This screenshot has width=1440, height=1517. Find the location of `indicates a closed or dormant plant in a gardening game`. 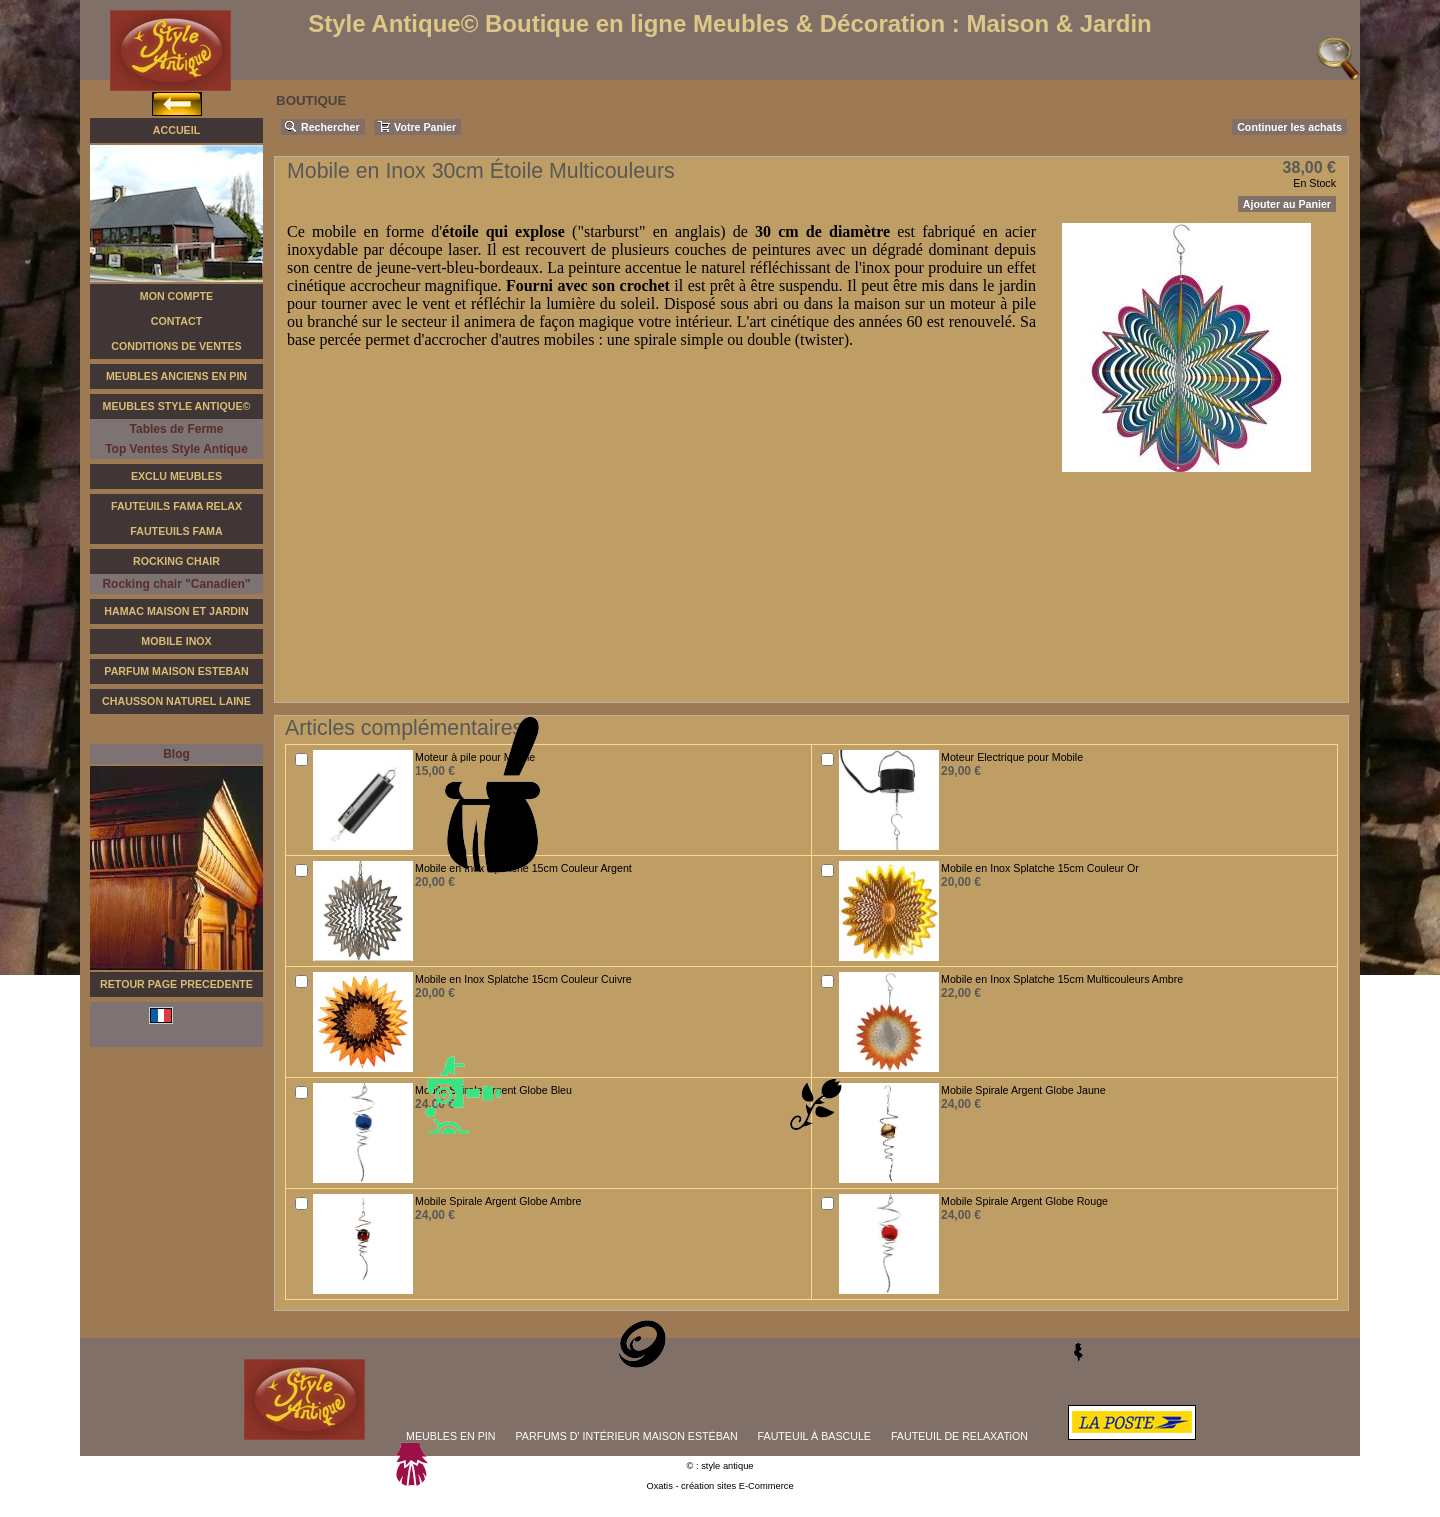

indicates a closed or dormant plant in a gardening game is located at coordinates (816, 1105).